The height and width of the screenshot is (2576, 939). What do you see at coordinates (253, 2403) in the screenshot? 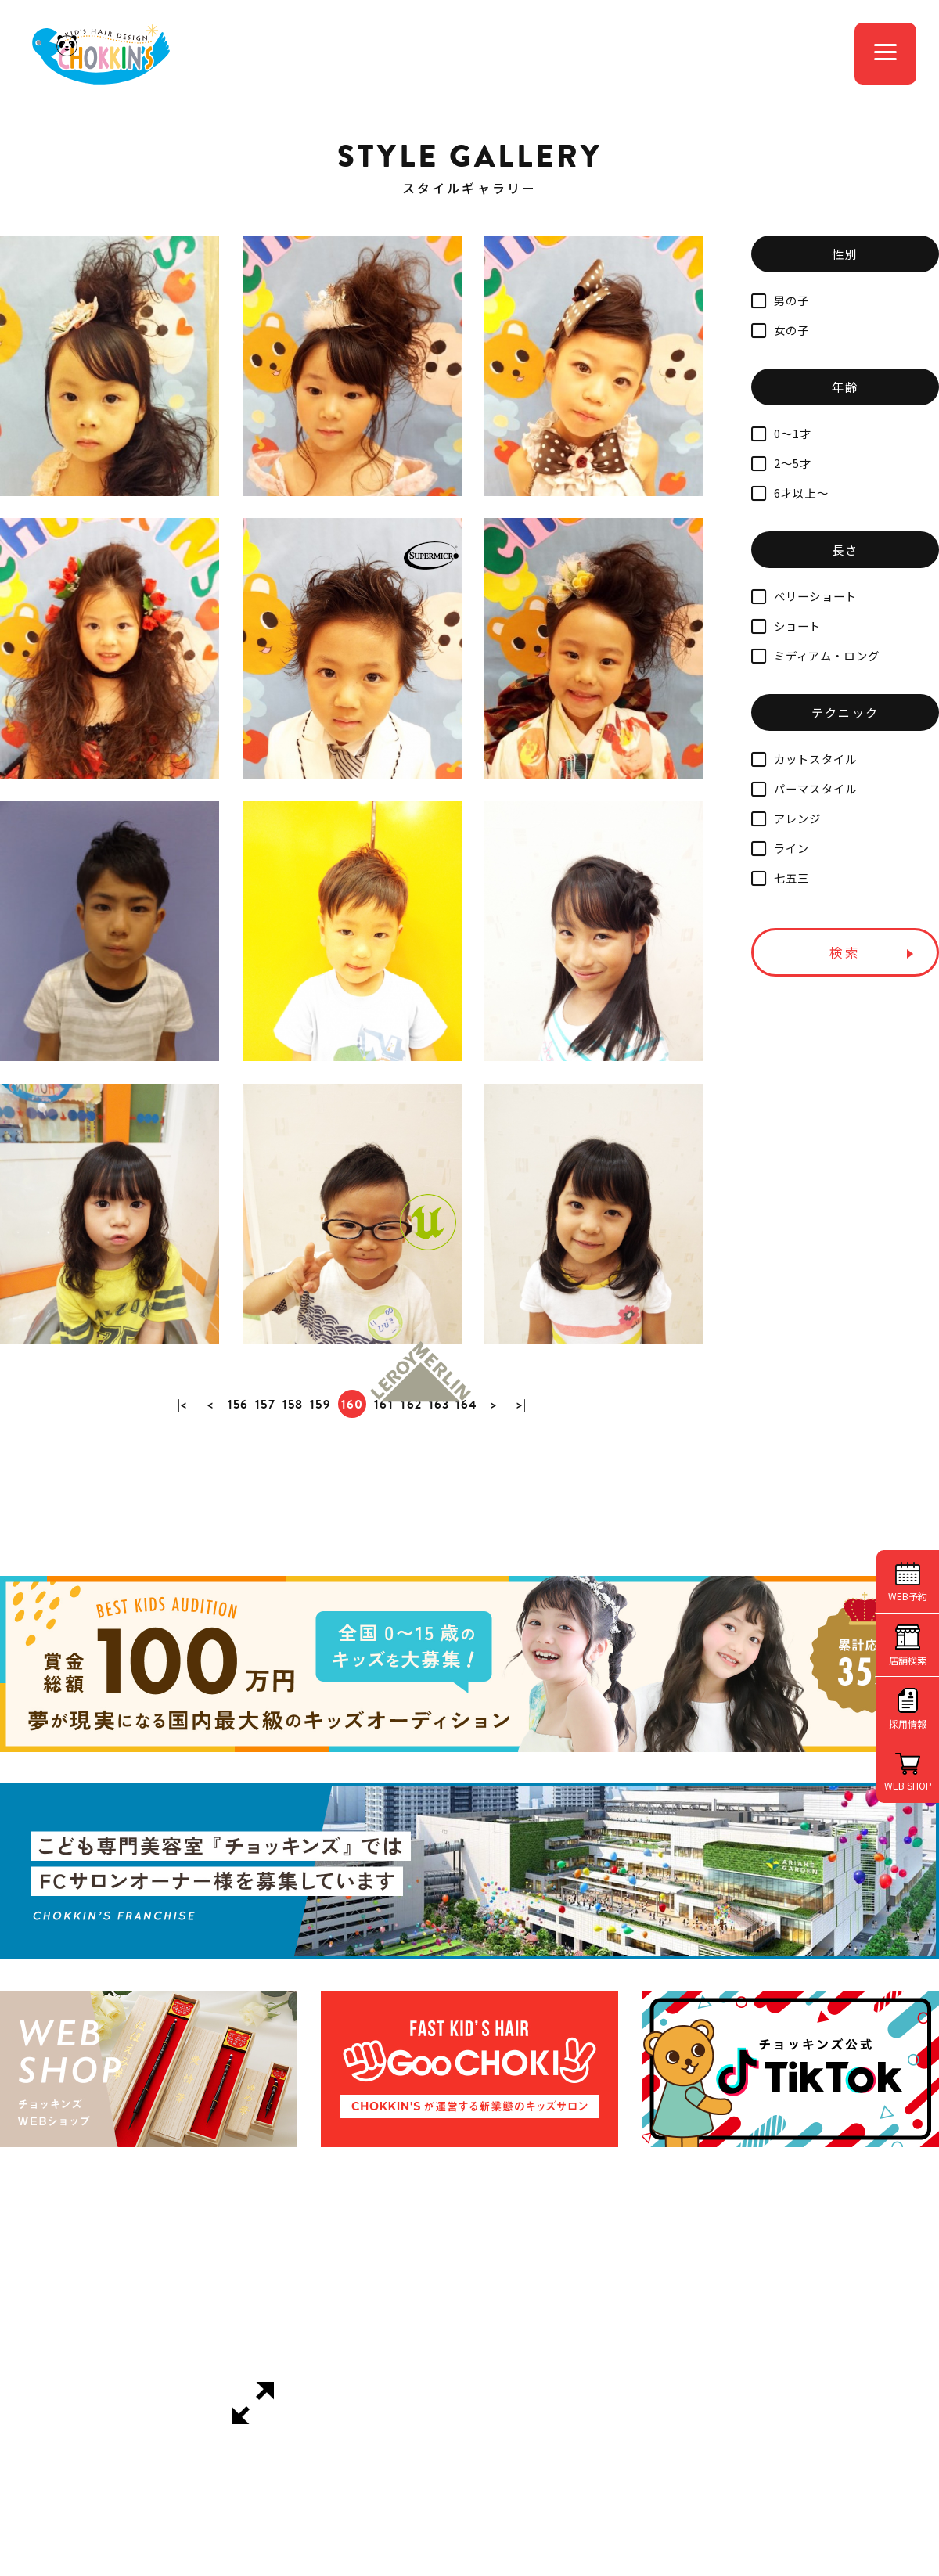
I see `expand content to fullscreen` at bounding box center [253, 2403].